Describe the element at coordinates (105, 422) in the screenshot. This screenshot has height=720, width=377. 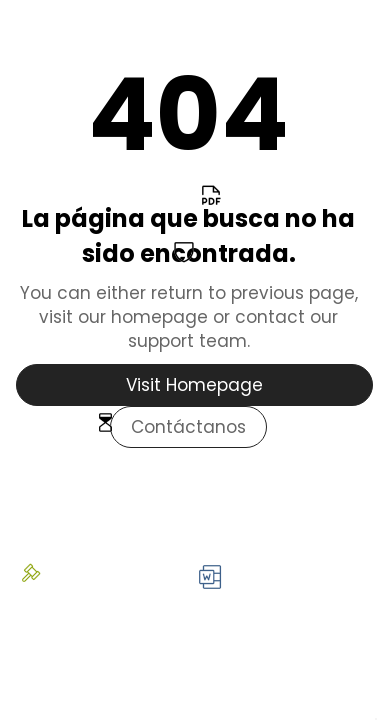
I see `indicates a process just started with most time remaining` at that location.